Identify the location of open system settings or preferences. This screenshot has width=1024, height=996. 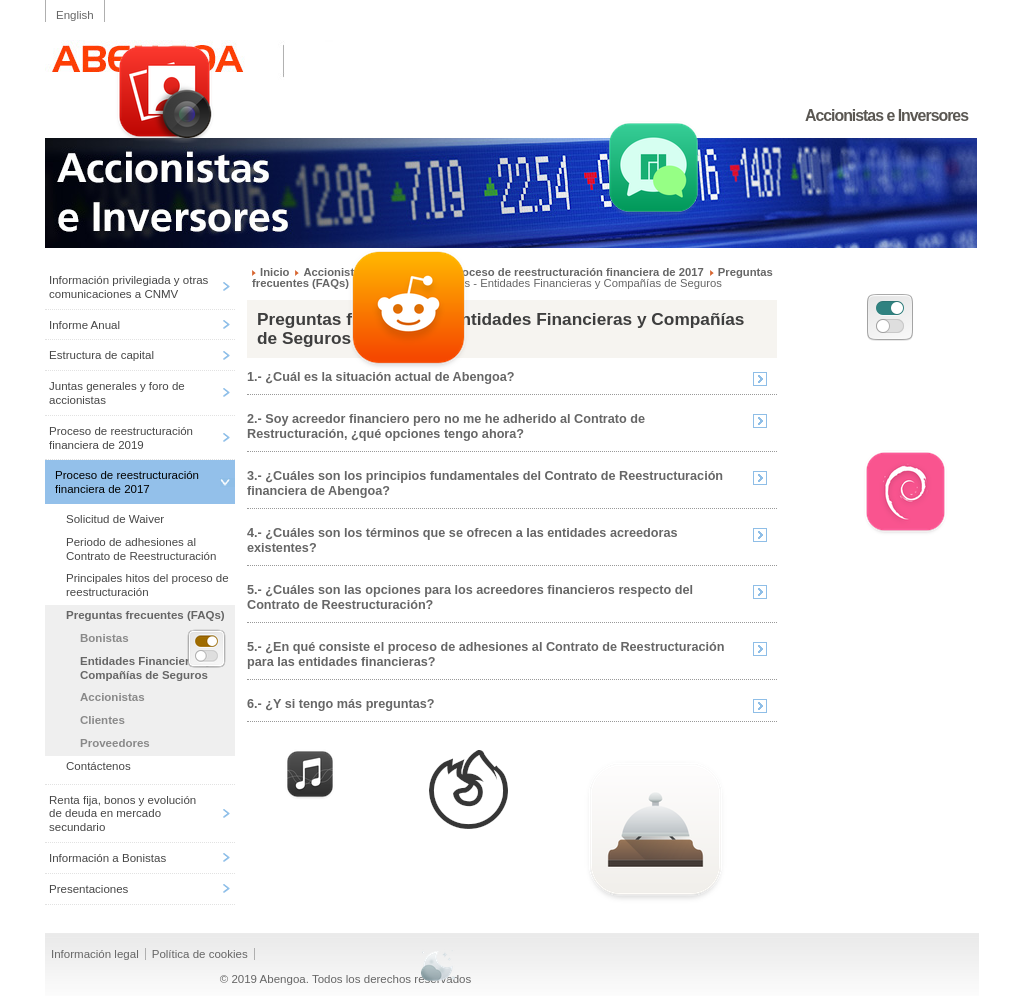
(206, 648).